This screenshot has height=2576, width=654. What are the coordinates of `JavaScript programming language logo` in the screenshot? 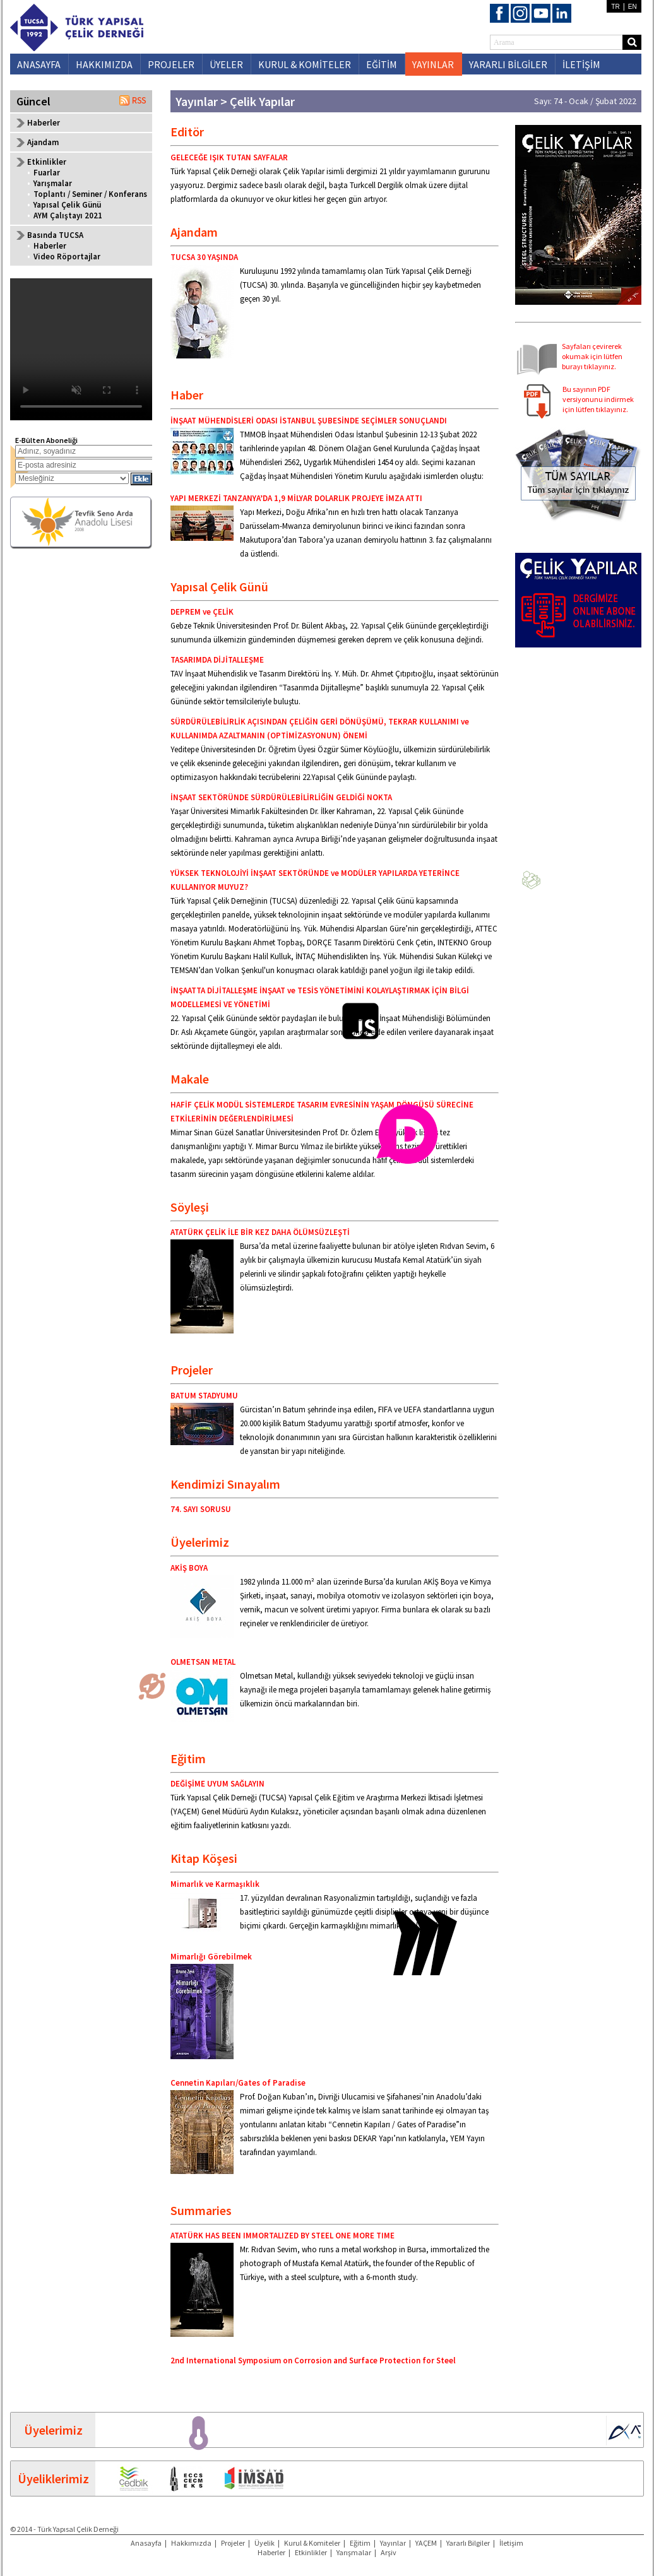 It's located at (360, 1021).